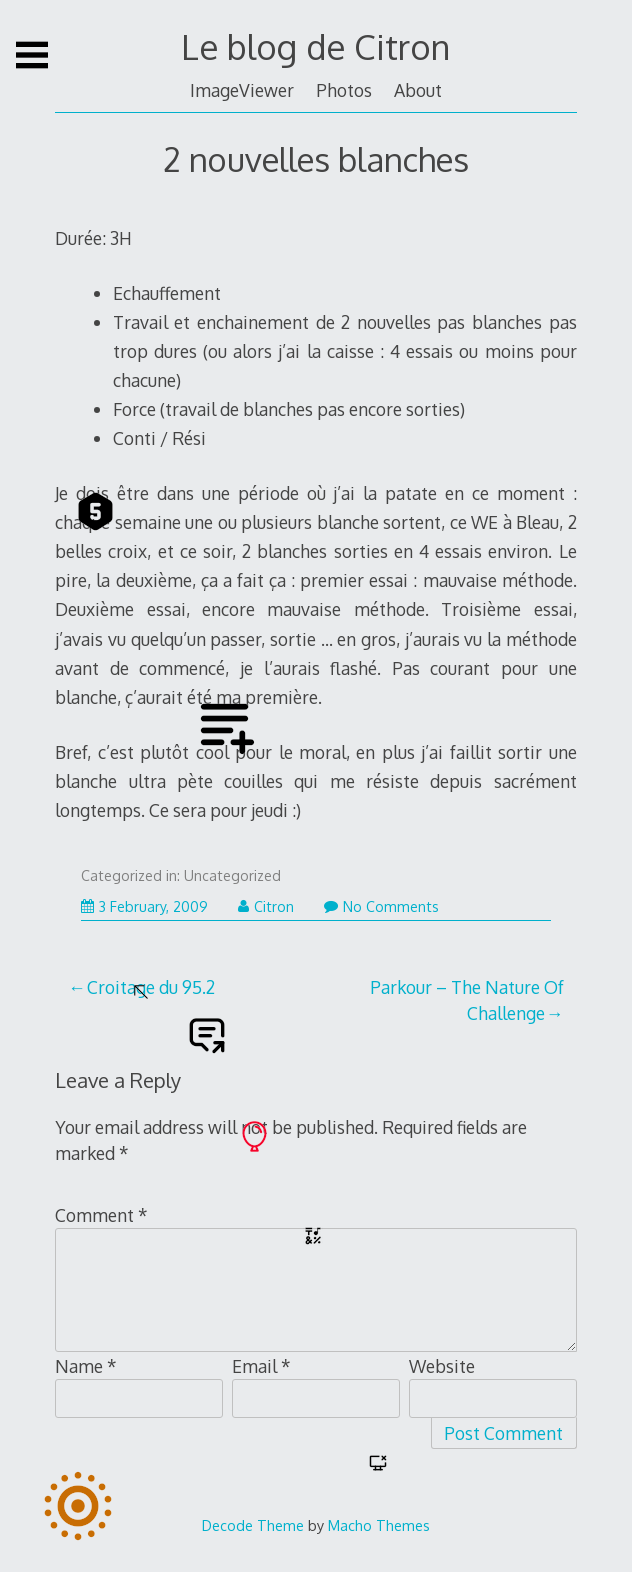 The image size is (632, 1572). What do you see at coordinates (224, 724) in the screenshot?
I see `add new text or text field` at bounding box center [224, 724].